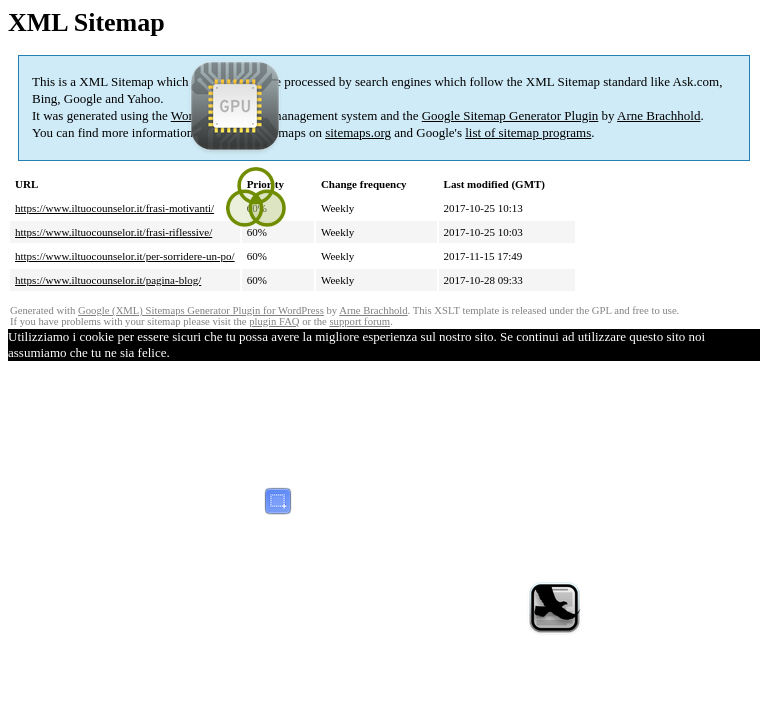 The image size is (768, 720). What do you see at coordinates (554, 607) in the screenshot?
I see `open Setzer LaTeX editor application` at bounding box center [554, 607].